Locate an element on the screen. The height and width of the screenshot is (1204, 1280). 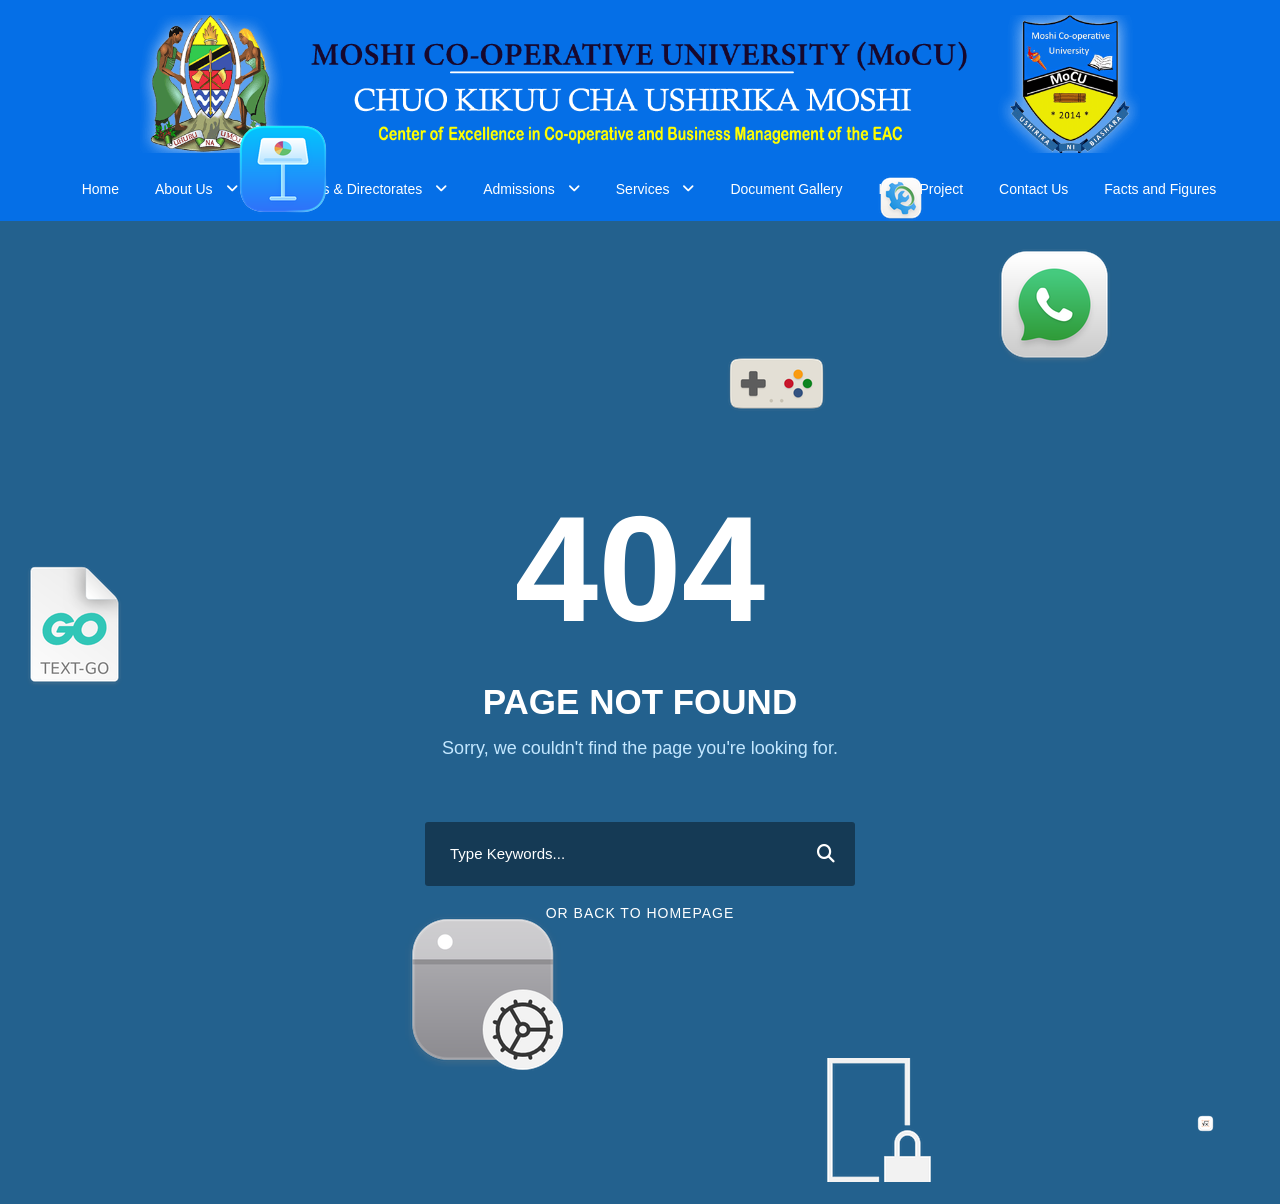
indicates a connected game controller is located at coordinates (776, 383).